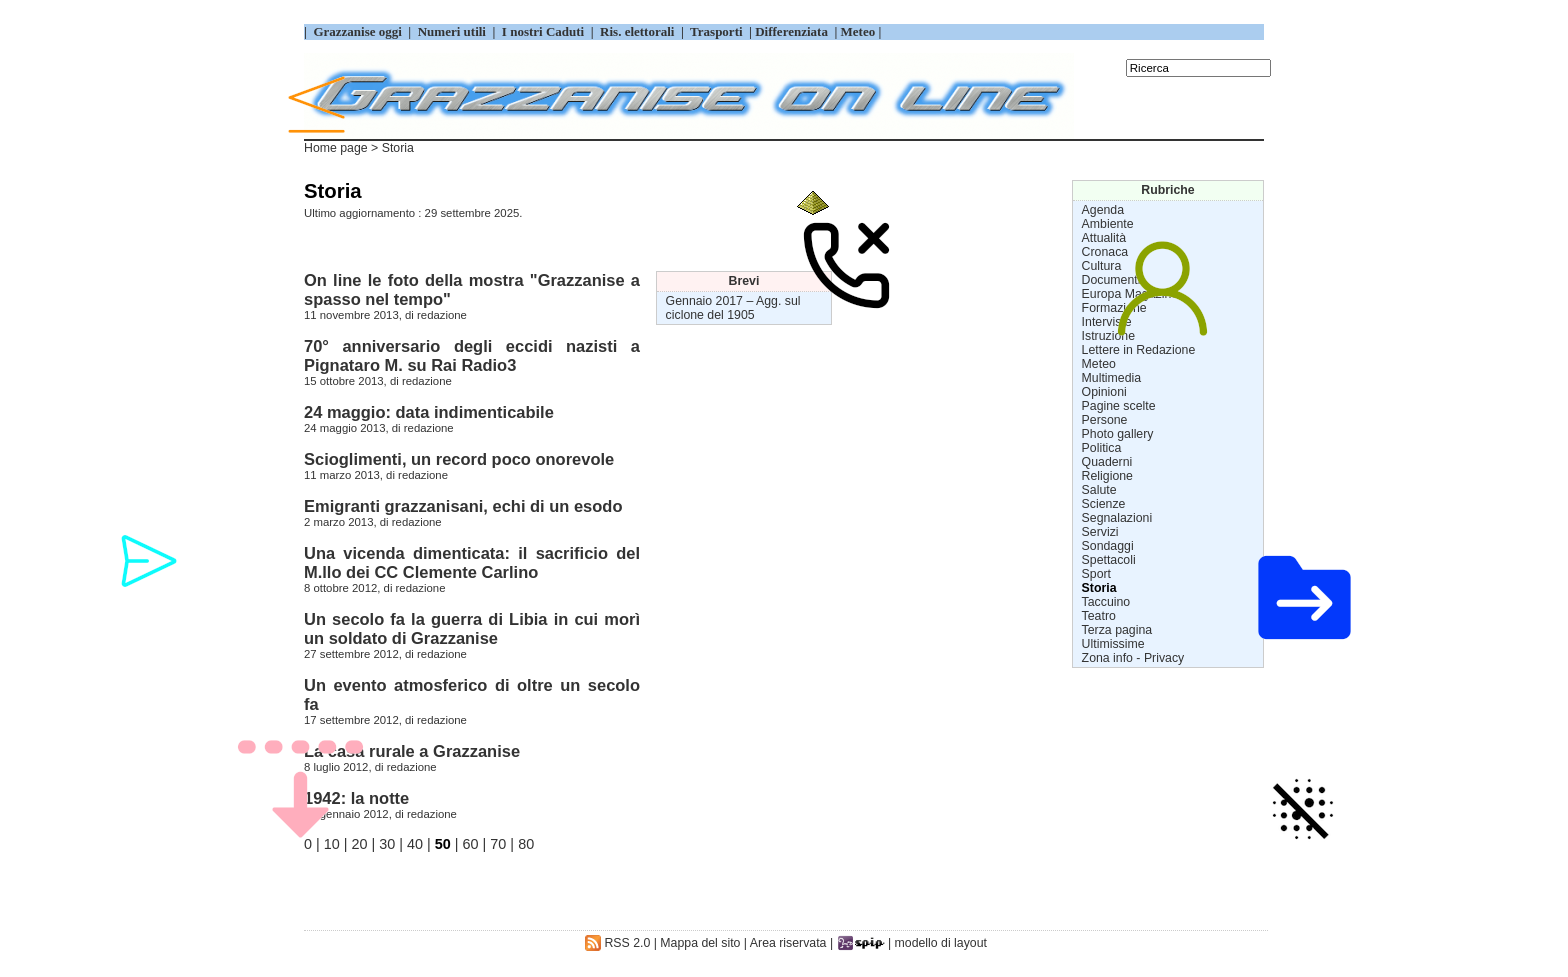 The image size is (1568, 977). I want to click on send a message or comment, so click(149, 561).